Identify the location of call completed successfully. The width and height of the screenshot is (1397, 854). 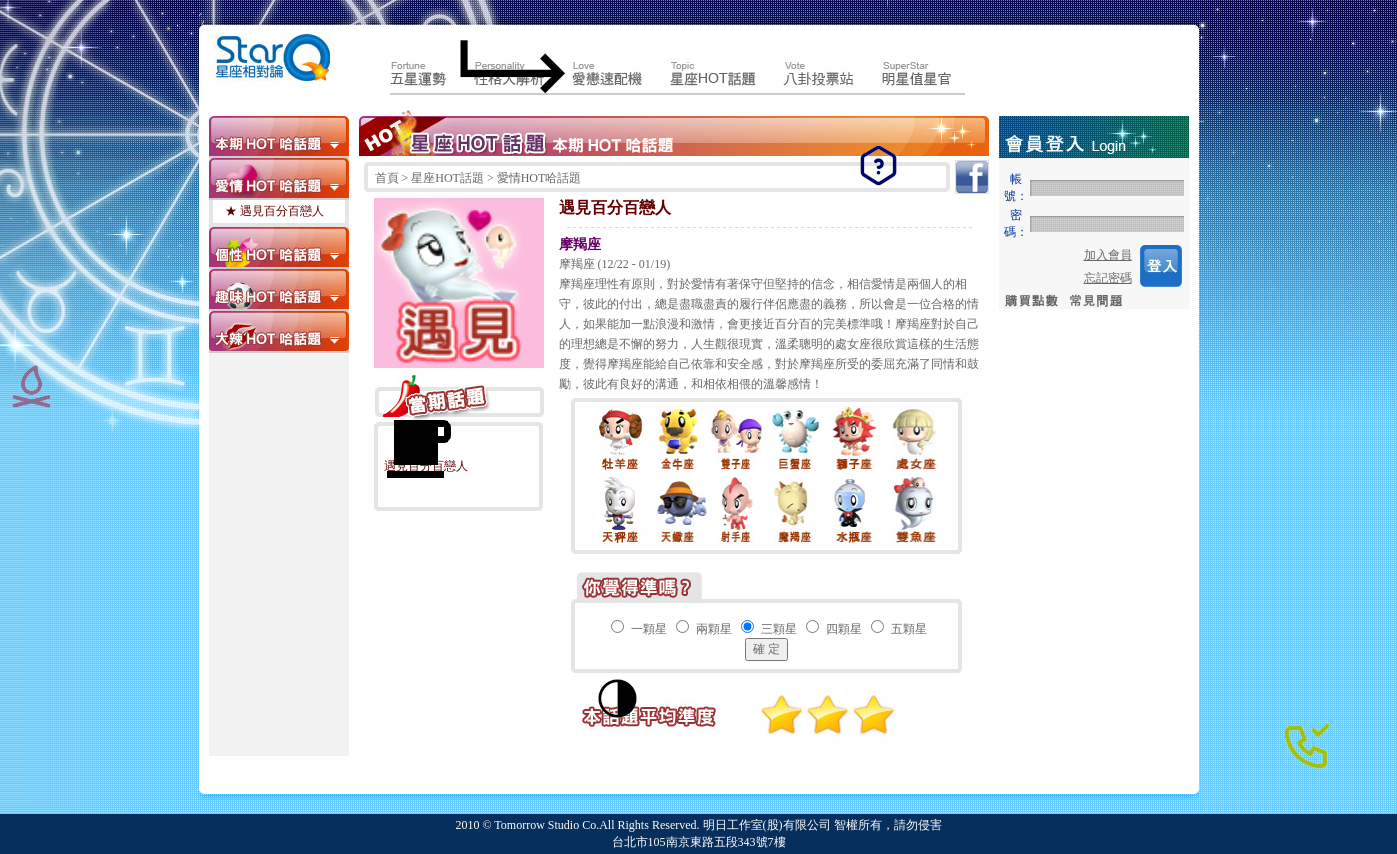
(1307, 746).